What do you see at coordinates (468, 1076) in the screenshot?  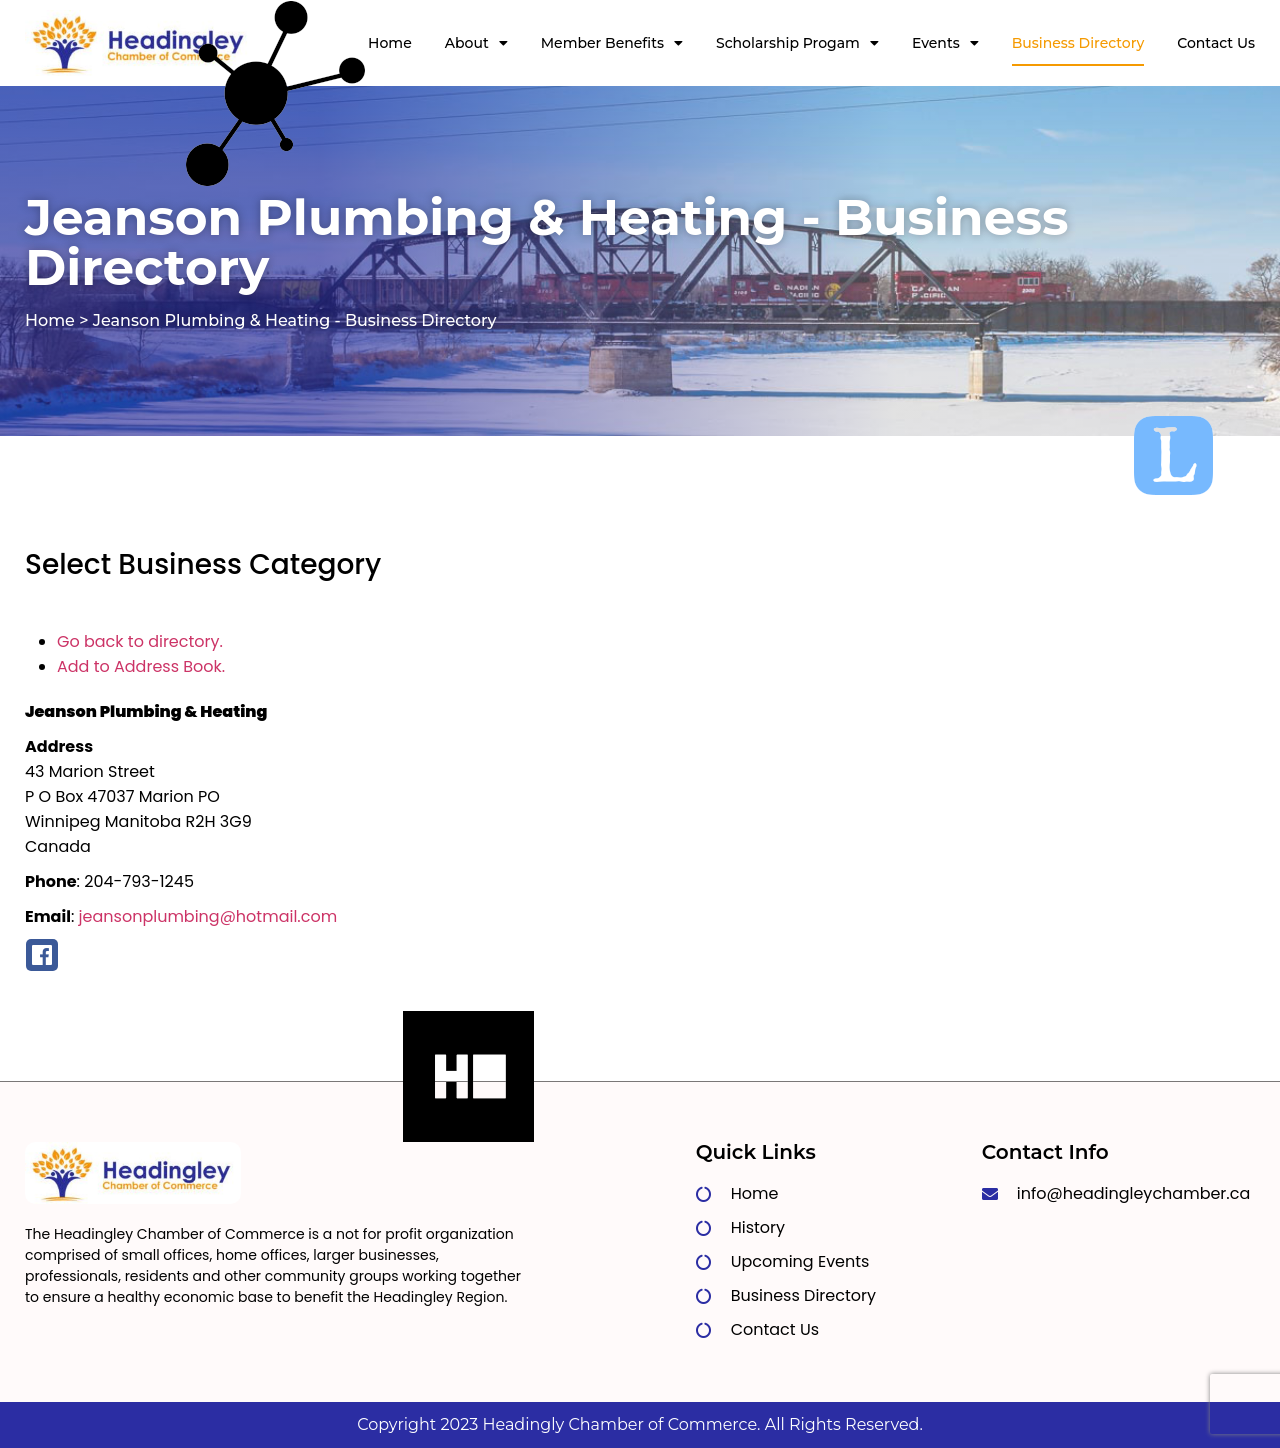 I see `link to HackerRank profile` at bounding box center [468, 1076].